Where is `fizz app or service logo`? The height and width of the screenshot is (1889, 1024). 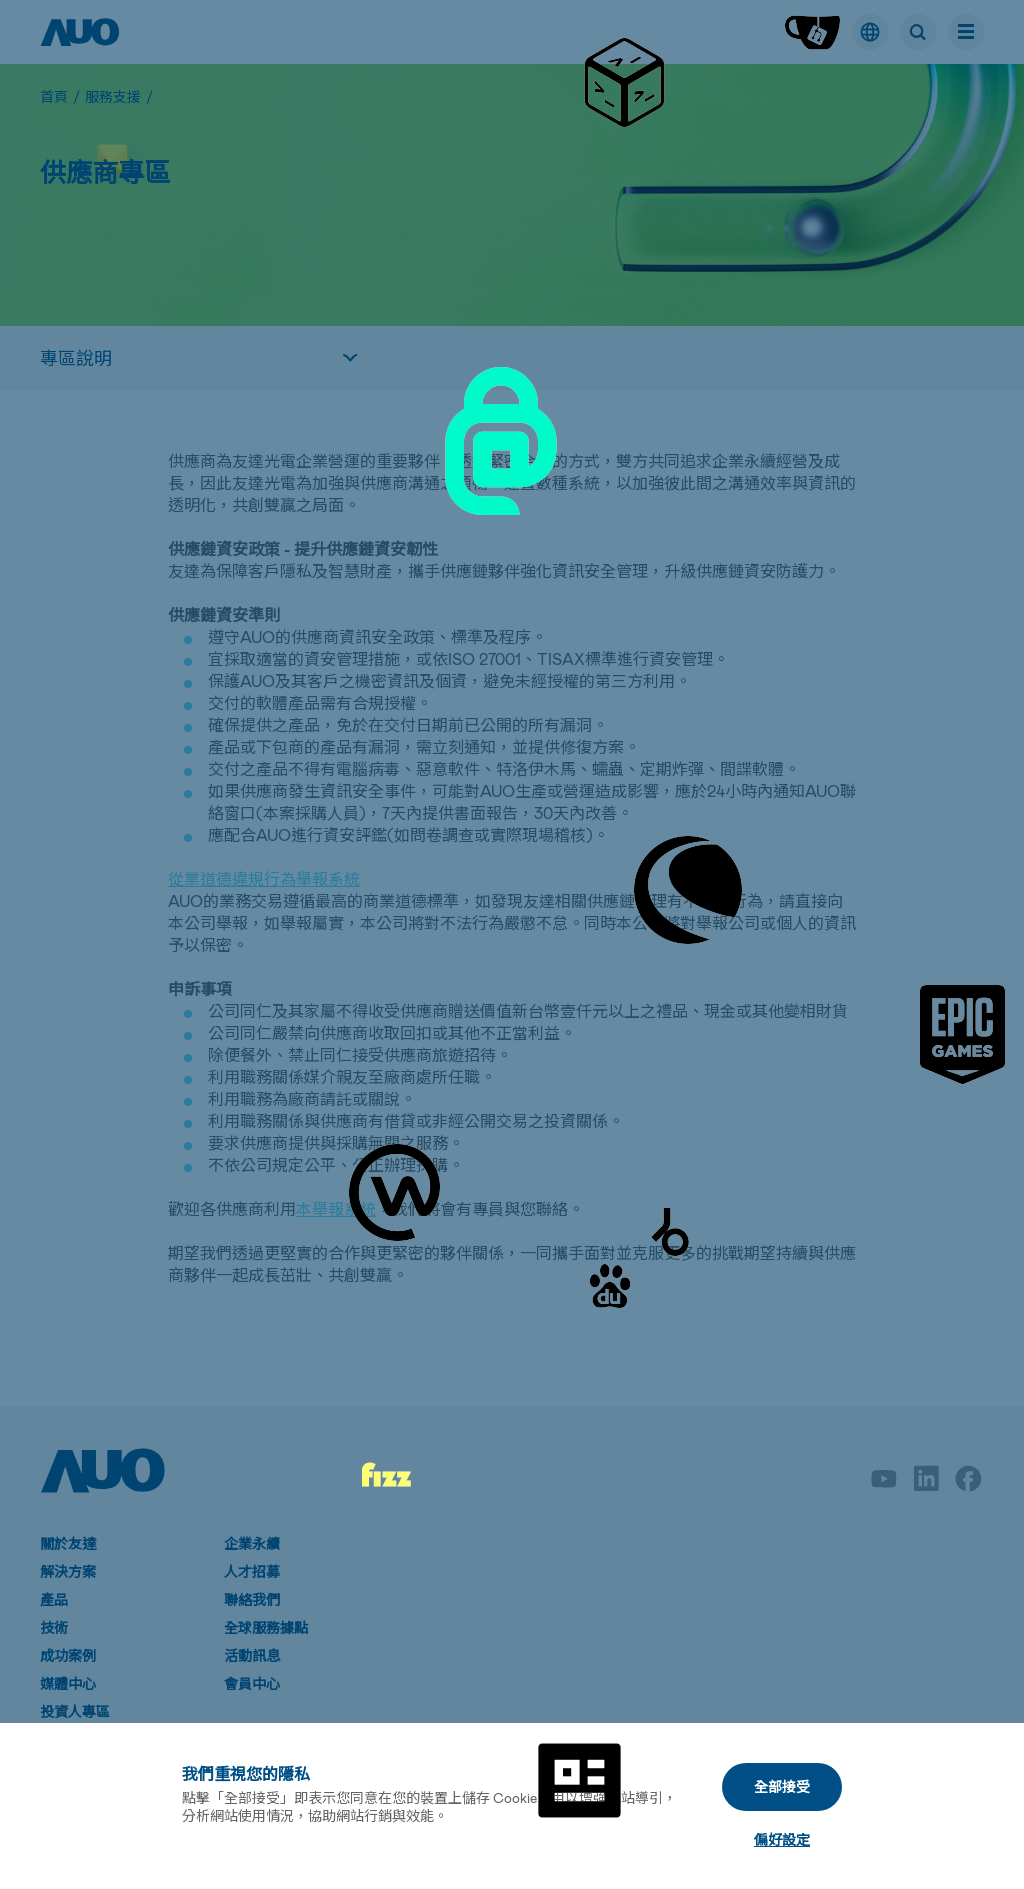 fizz app or service logo is located at coordinates (386, 1474).